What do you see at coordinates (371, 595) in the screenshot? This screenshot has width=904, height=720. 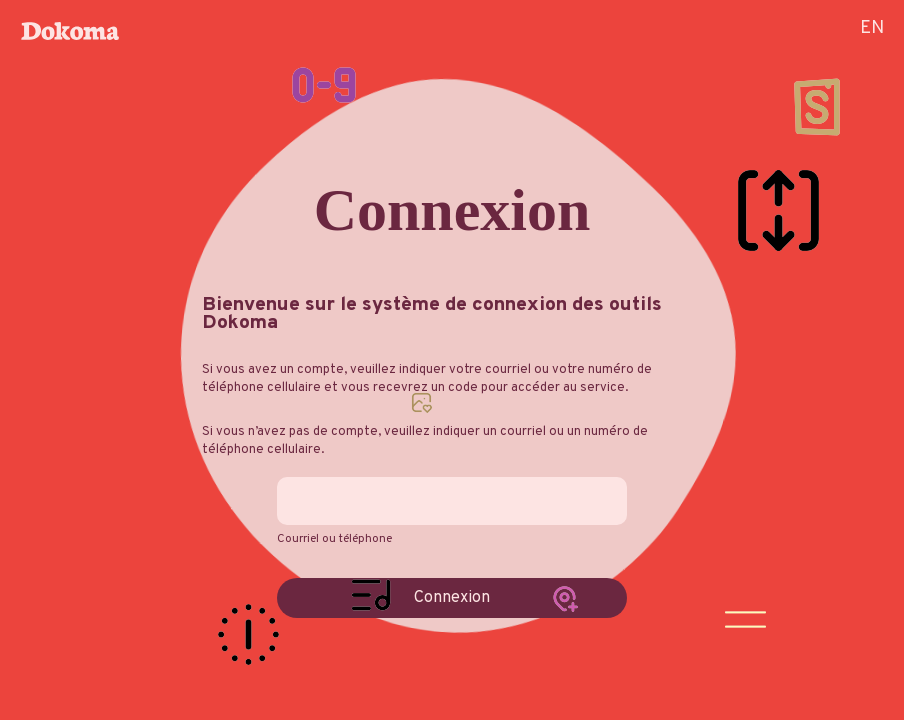 I see `view music playlist` at bounding box center [371, 595].